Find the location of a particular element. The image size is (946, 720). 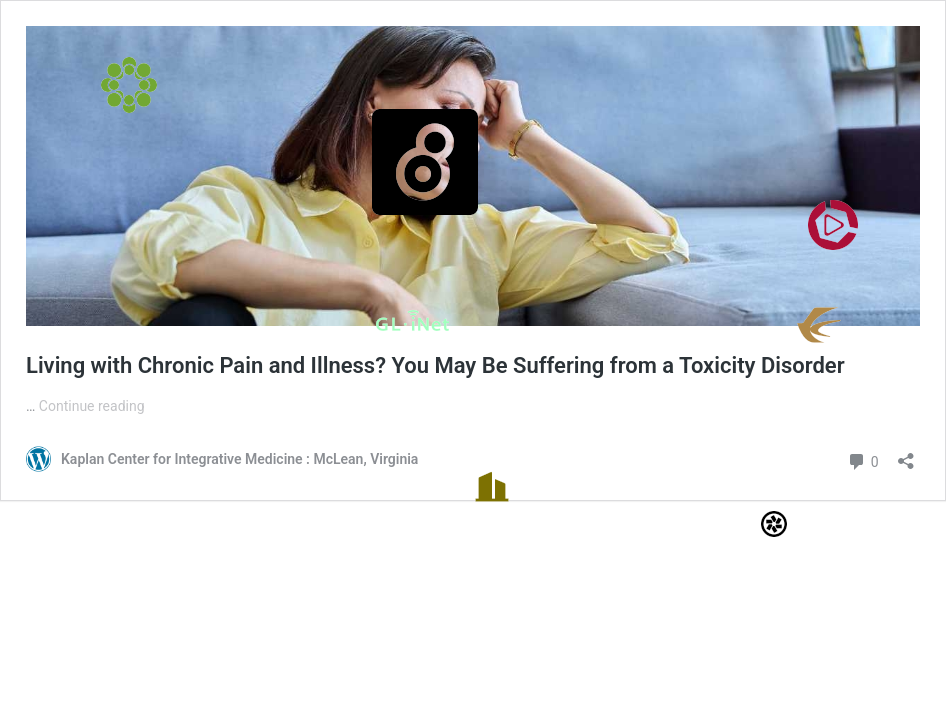

gradle play publisher logo is located at coordinates (833, 225).